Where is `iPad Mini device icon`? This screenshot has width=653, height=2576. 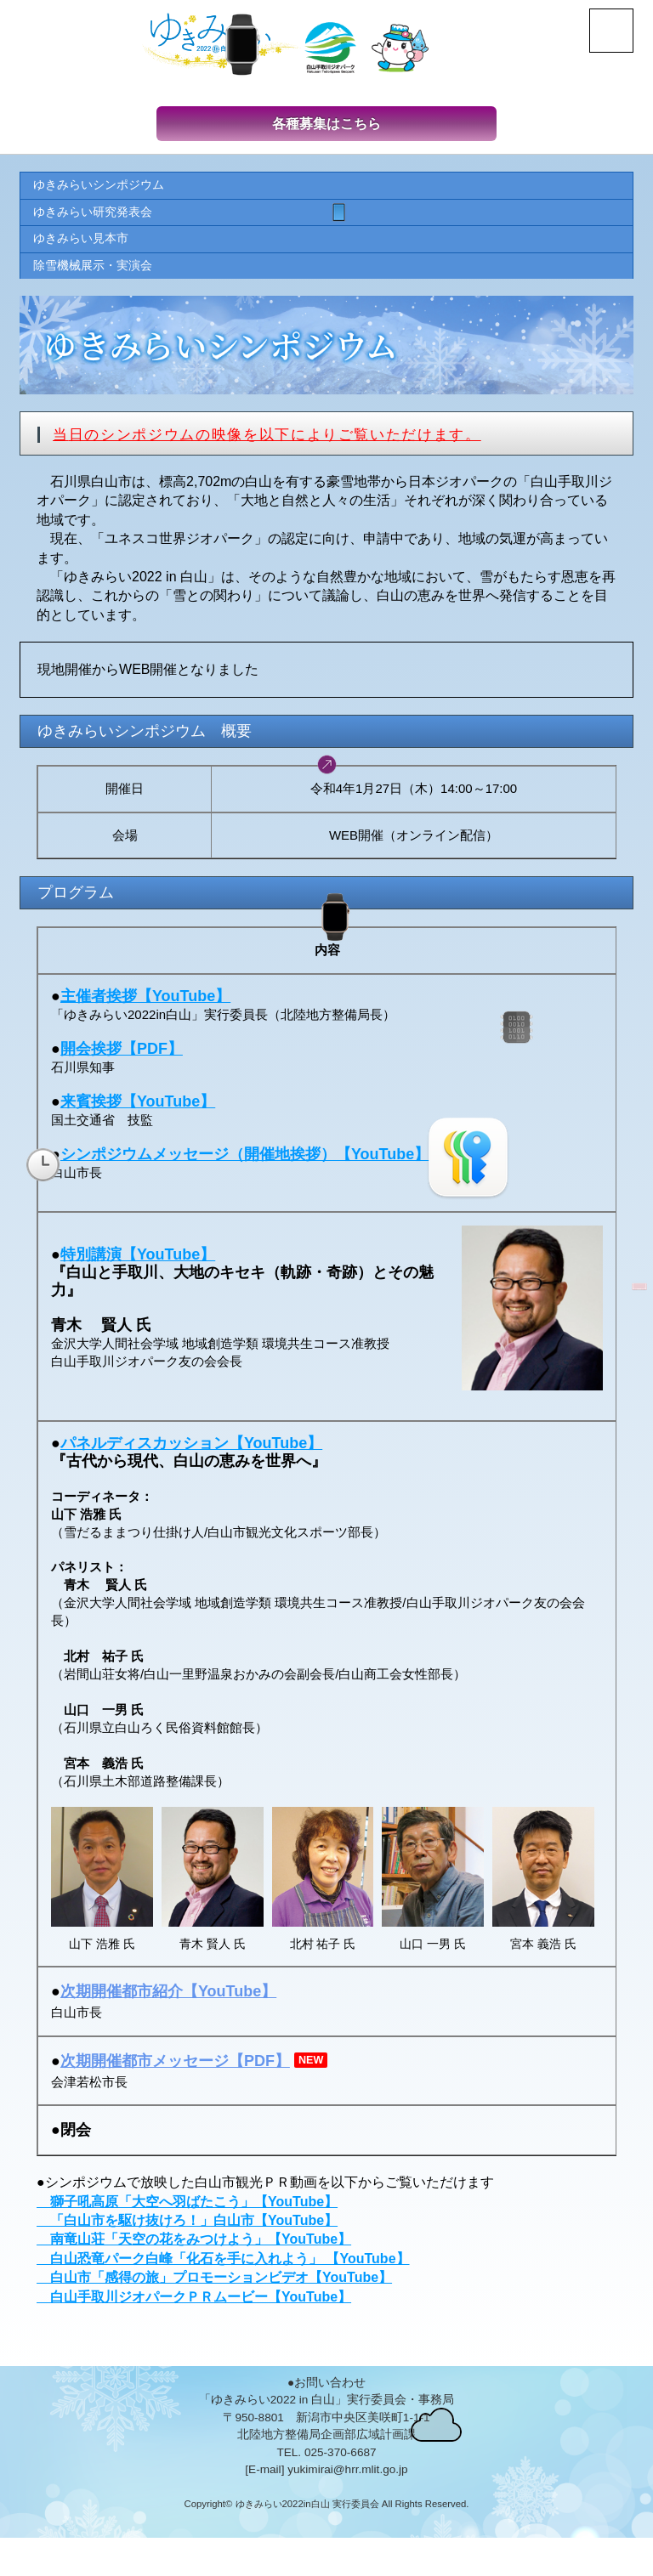
iPad Mini device icon is located at coordinates (338, 210).